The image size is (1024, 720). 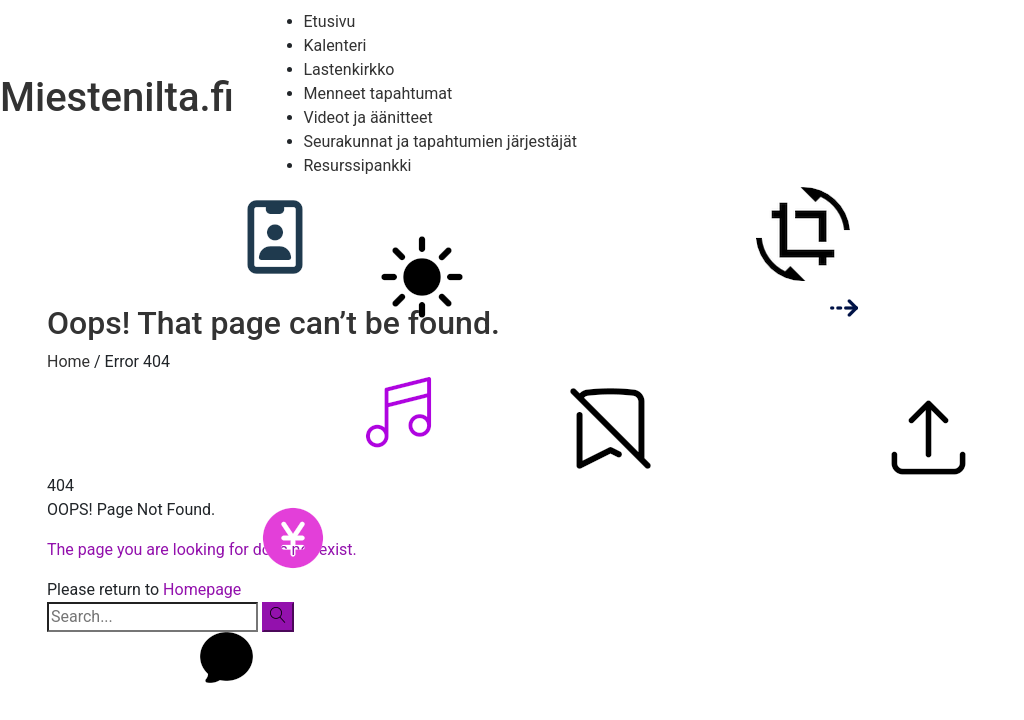 What do you see at coordinates (803, 234) in the screenshot?
I see `rotate and crop an image` at bounding box center [803, 234].